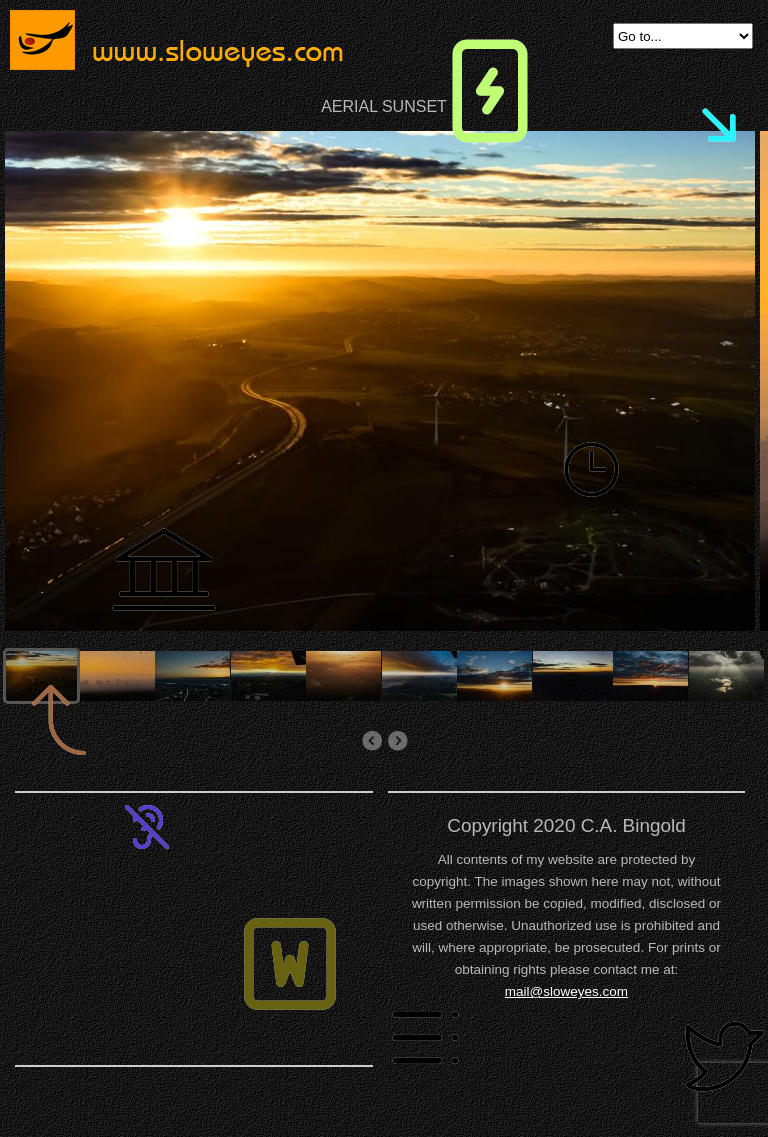 This screenshot has height=1137, width=768. Describe the element at coordinates (59, 720) in the screenshot. I see `go back and up in navigation` at that location.